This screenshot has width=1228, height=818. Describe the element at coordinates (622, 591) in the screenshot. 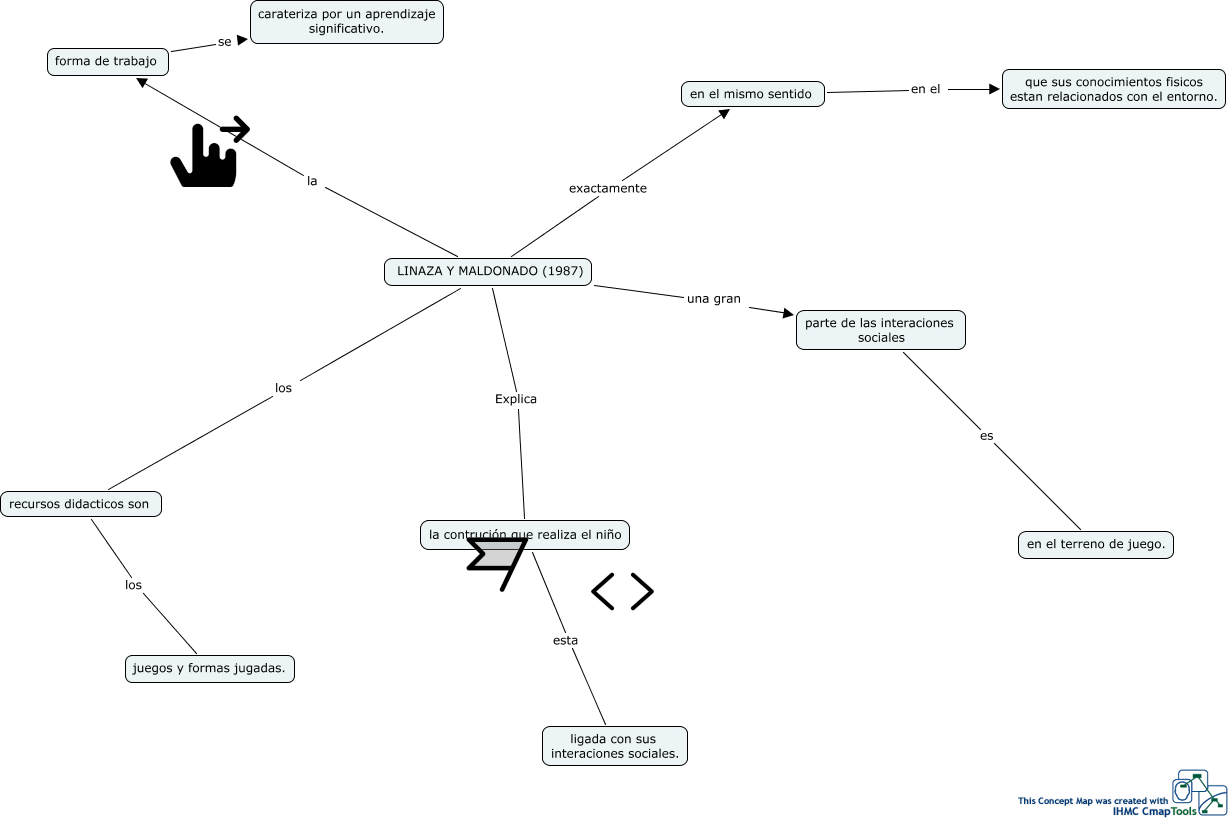

I see `view or edit source code` at that location.